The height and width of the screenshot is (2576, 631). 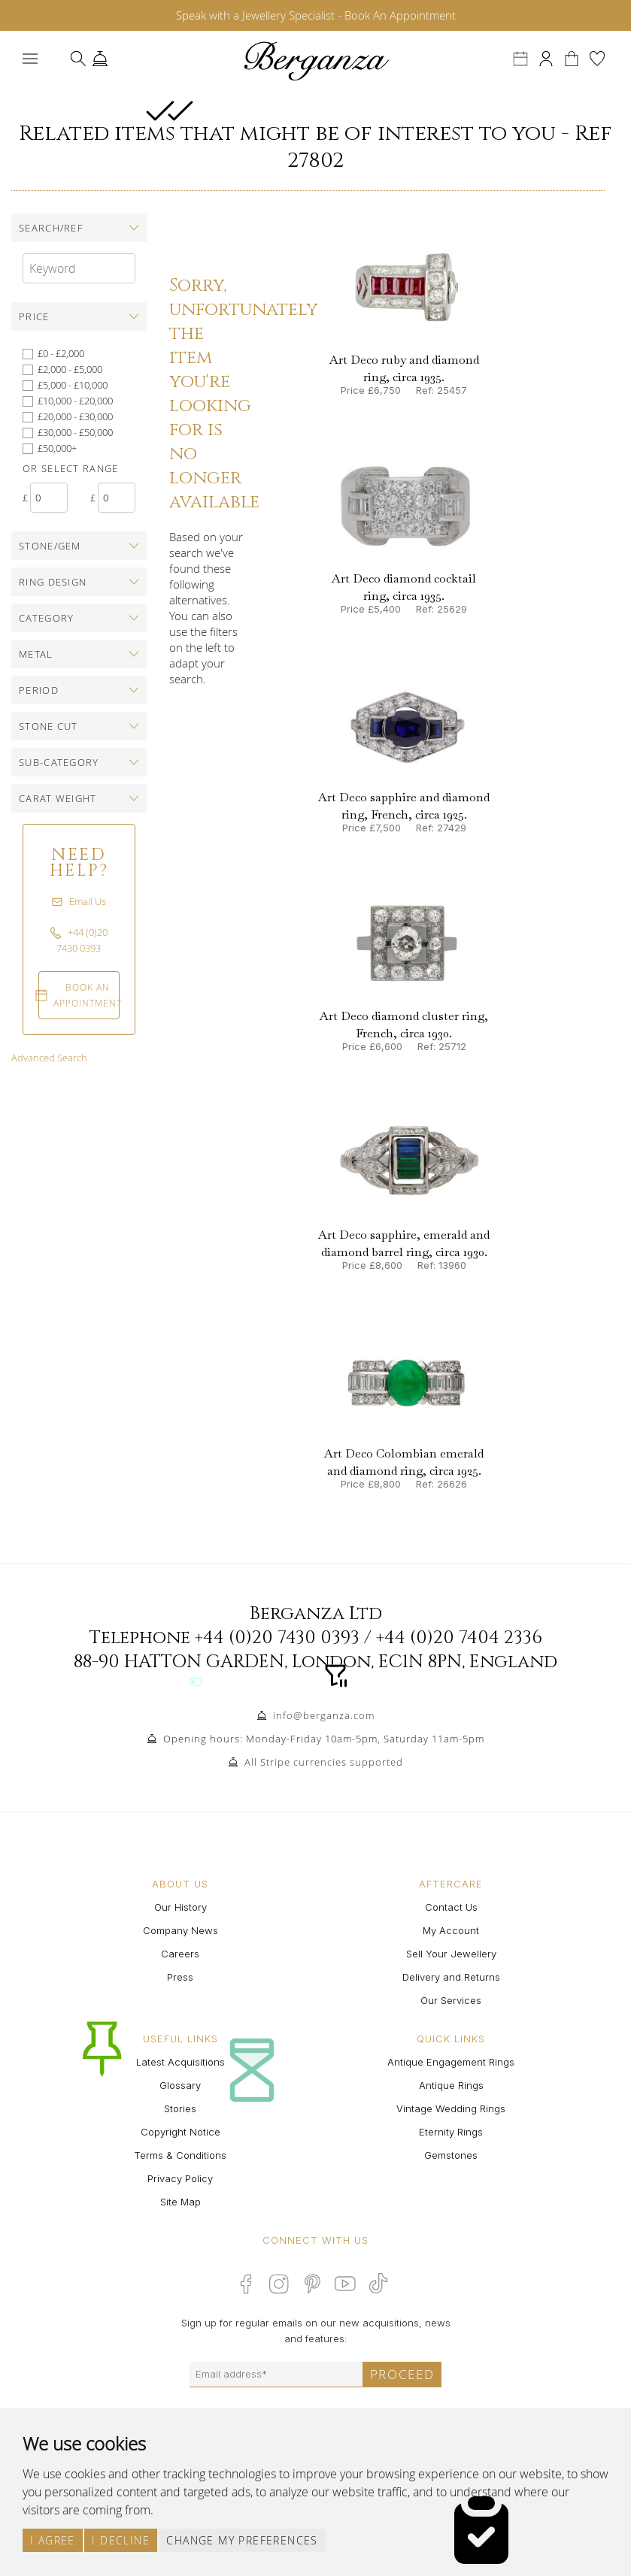 I want to click on pause active filters, so click(x=335, y=1675).